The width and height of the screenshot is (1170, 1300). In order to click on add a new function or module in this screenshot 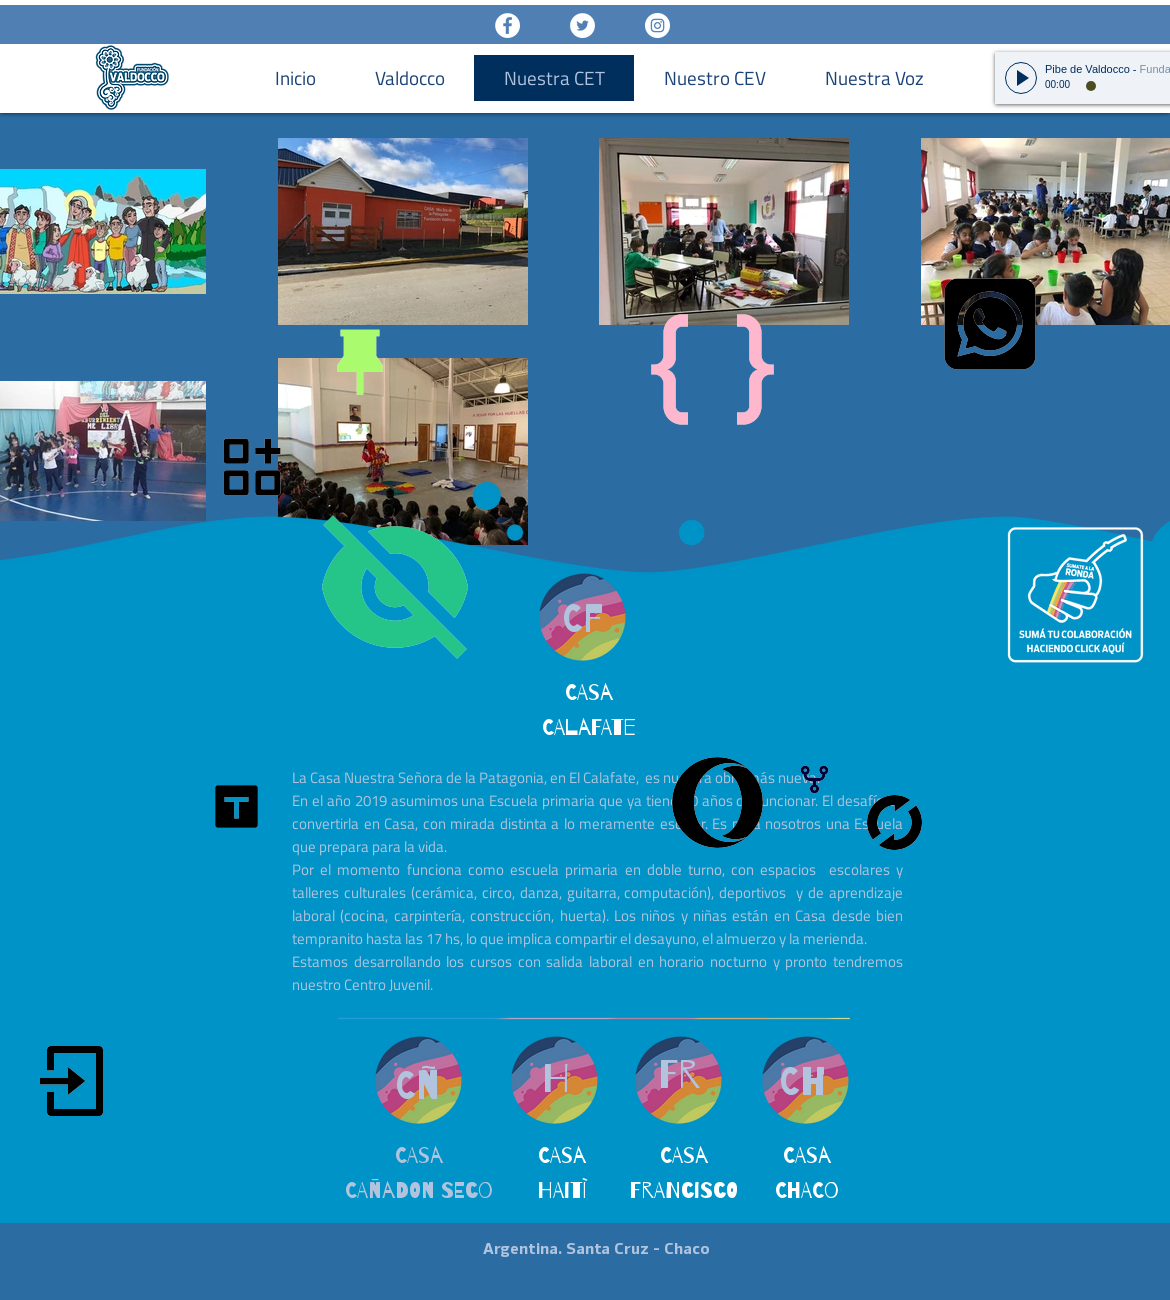, I will do `click(252, 467)`.